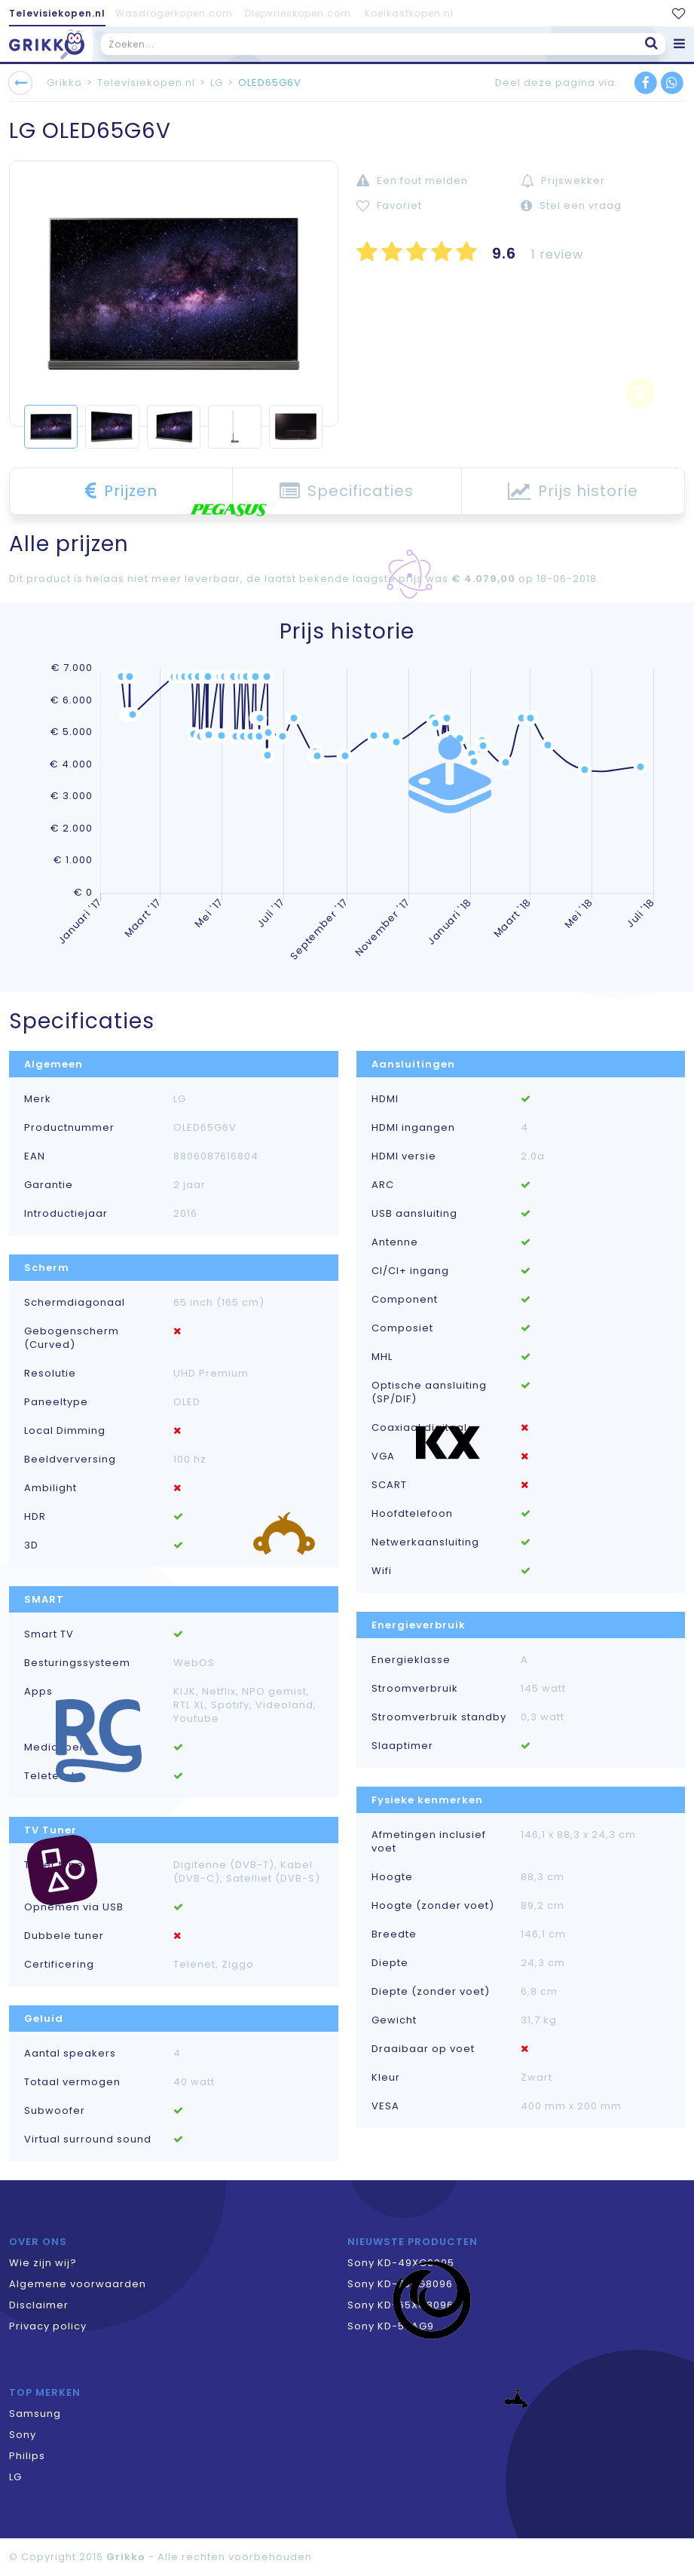  Describe the element at coordinates (516, 2398) in the screenshot. I see `SpigotMC minecraft server software logo` at that location.